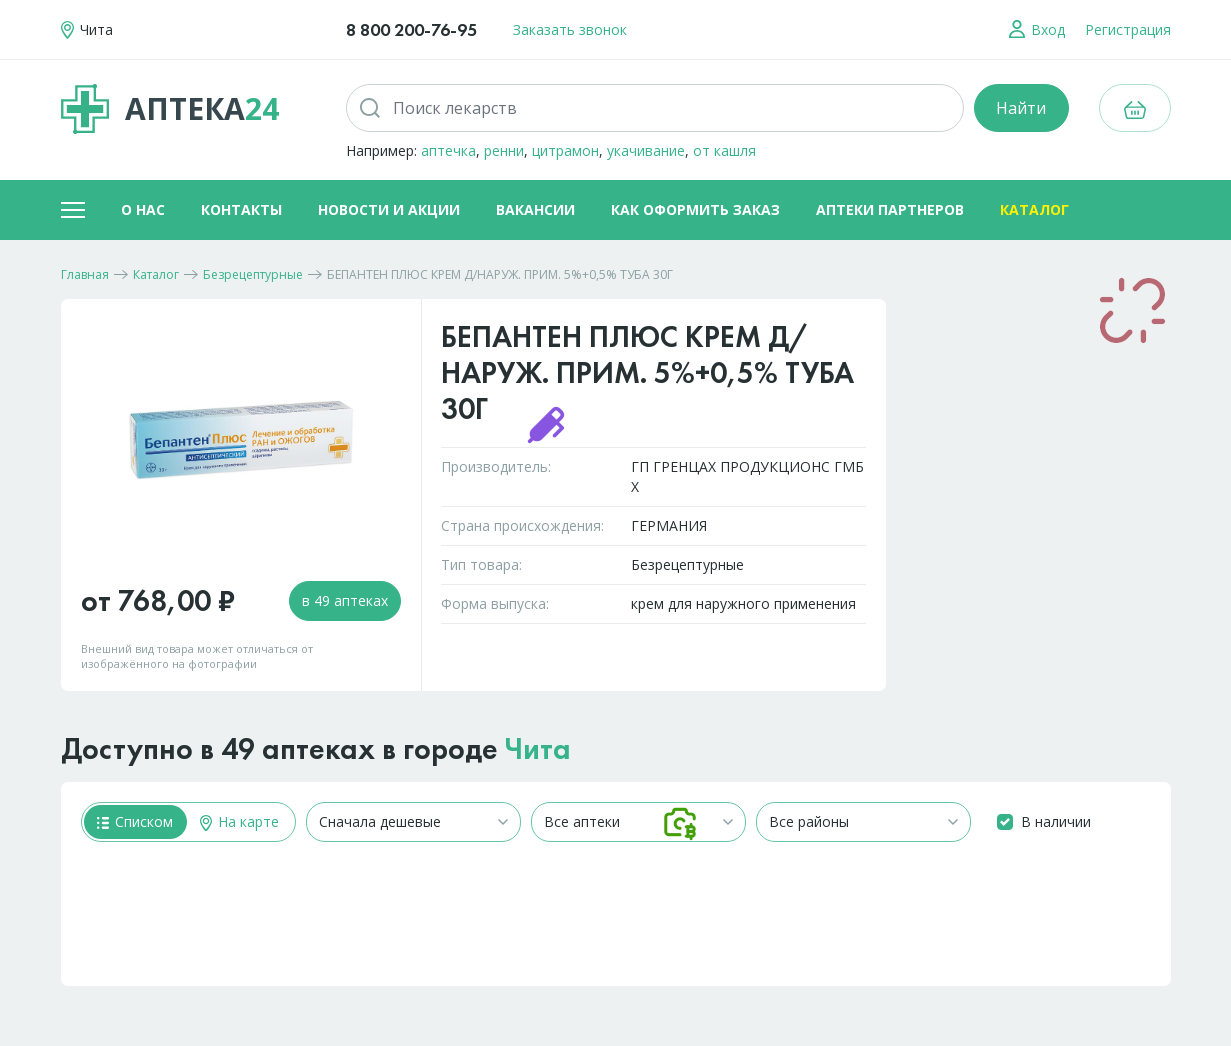 The width and height of the screenshot is (1231, 1046). Describe the element at coordinates (545, 426) in the screenshot. I see `edit or compose content` at that location.